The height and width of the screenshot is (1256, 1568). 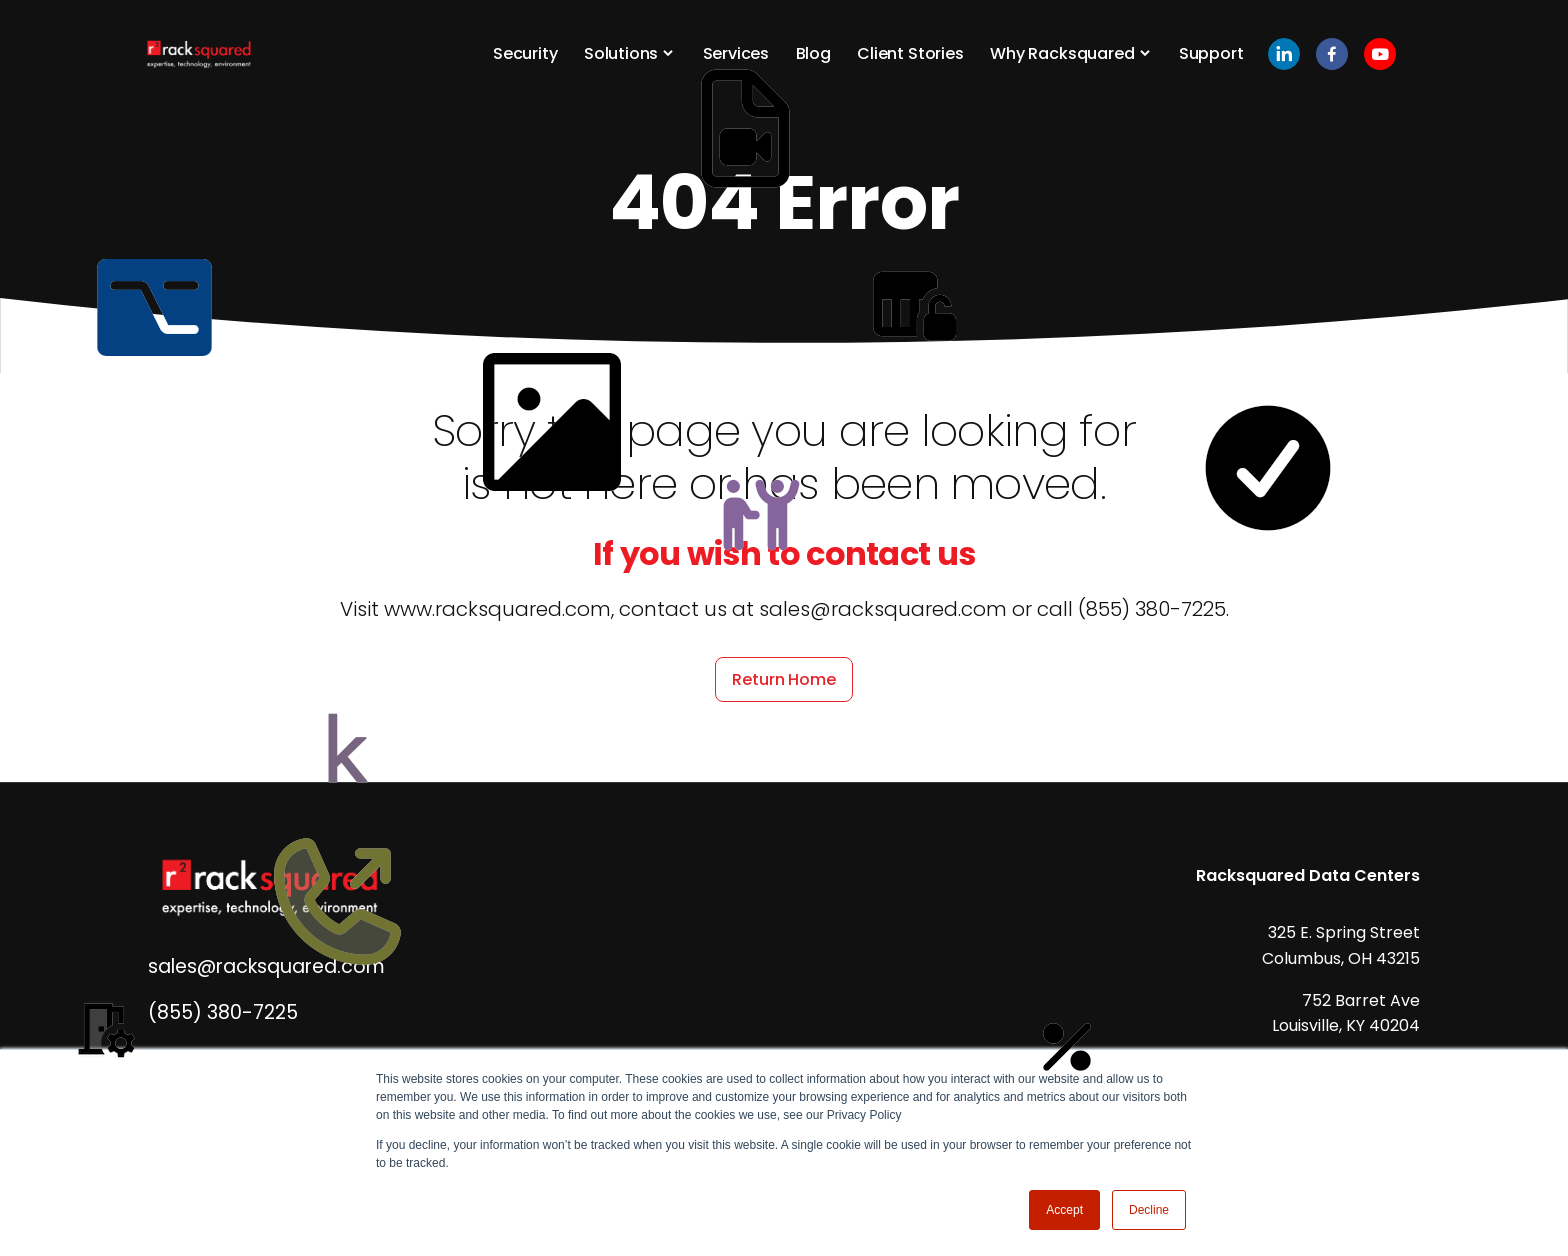 What do you see at coordinates (154, 307) in the screenshot?
I see `keyboard option/alt key symbol` at bounding box center [154, 307].